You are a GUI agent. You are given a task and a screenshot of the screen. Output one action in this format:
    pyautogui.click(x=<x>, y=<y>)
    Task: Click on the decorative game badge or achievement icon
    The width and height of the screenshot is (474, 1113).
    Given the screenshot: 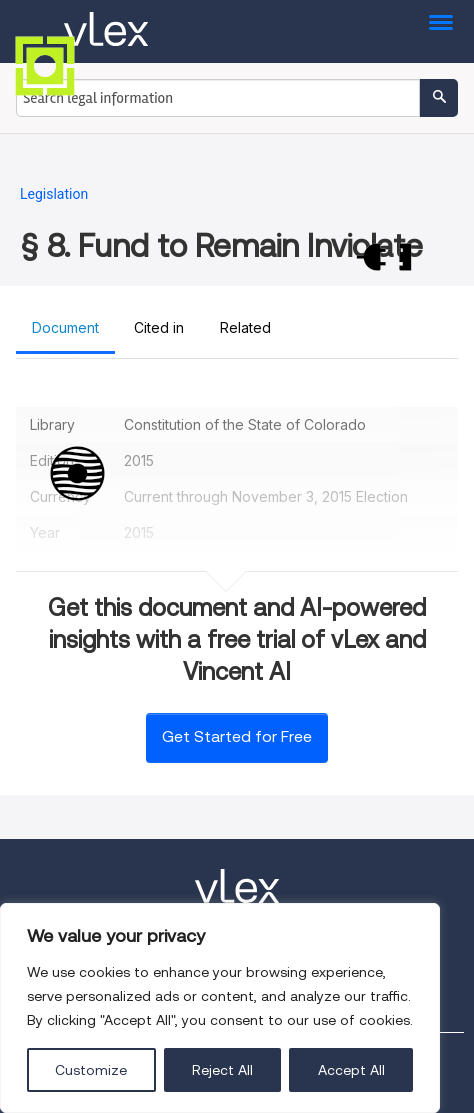 What is the action you would take?
    pyautogui.click(x=77, y=473)
    